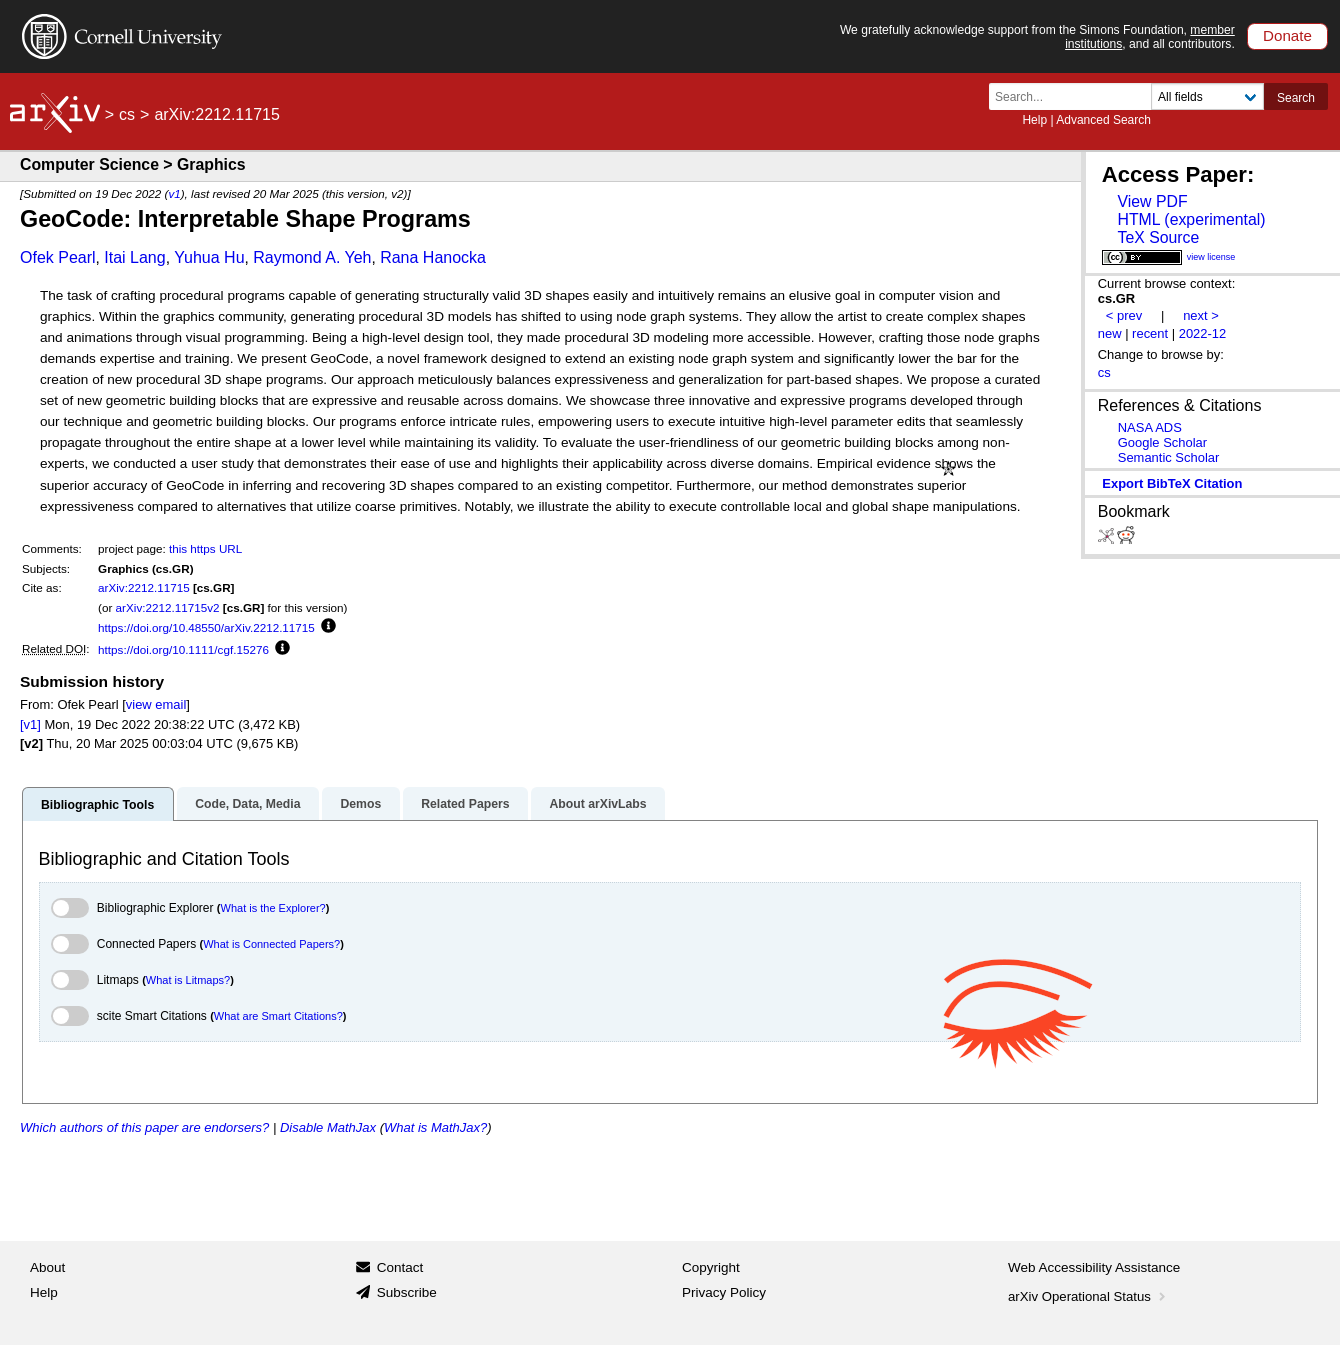  Describe the element at coordinates (1018, 1014) in the screenshot. I see `access beauty or makeup settings` at that location.